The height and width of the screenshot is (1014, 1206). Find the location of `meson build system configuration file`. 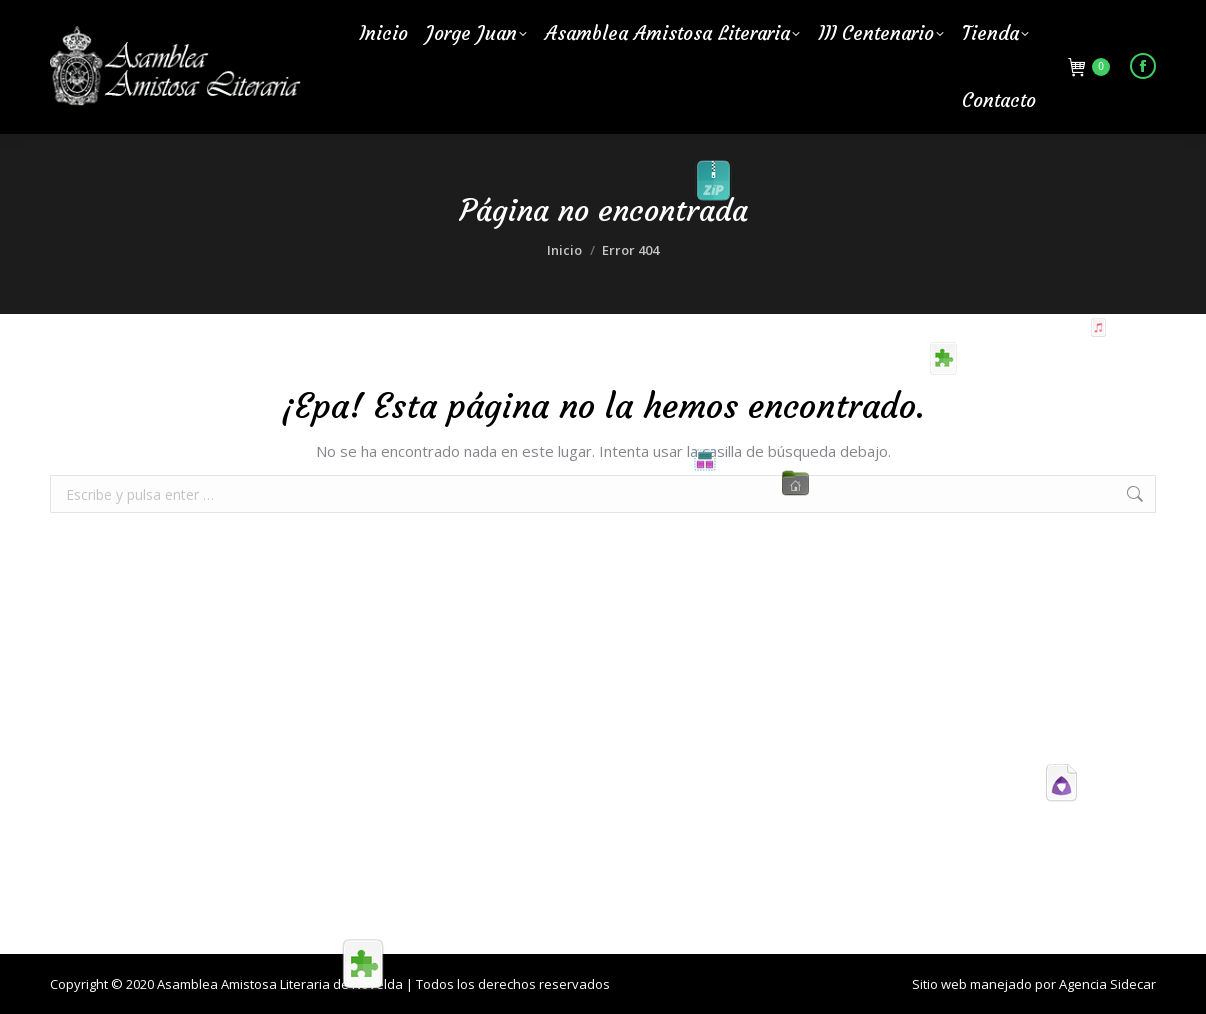

meson build system configuration file is located at coordinates (1061, 782).